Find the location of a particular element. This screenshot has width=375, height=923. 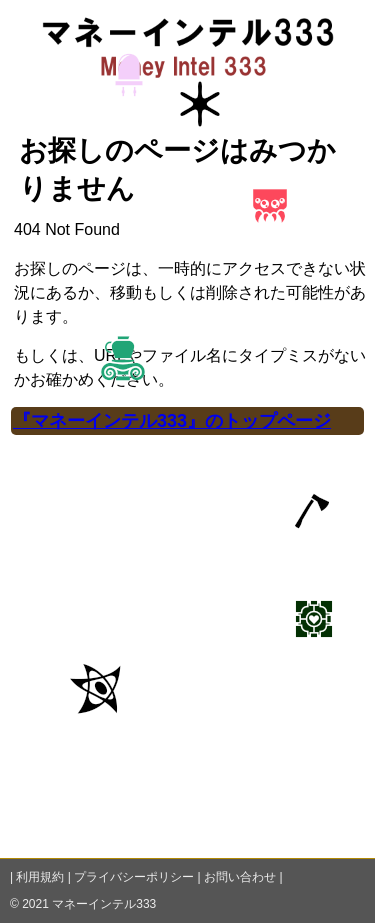

companion cube item or collectible from Portal is located at coordinates (314, 619).